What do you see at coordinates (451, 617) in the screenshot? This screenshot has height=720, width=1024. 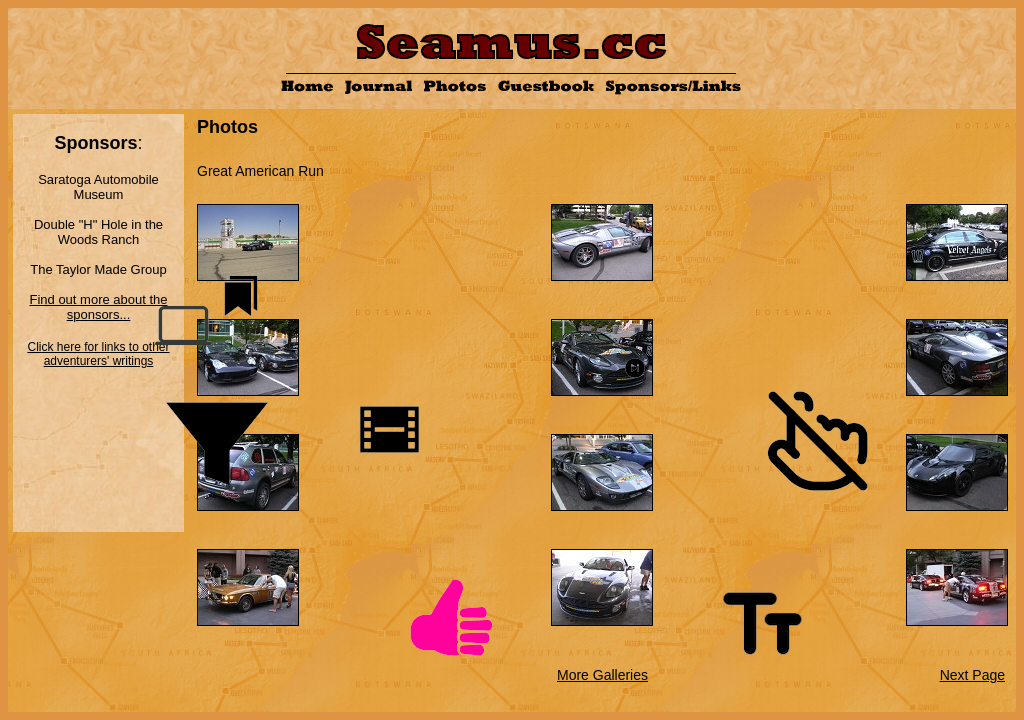 I see `like or approve content` at bounding box center [451, 617].